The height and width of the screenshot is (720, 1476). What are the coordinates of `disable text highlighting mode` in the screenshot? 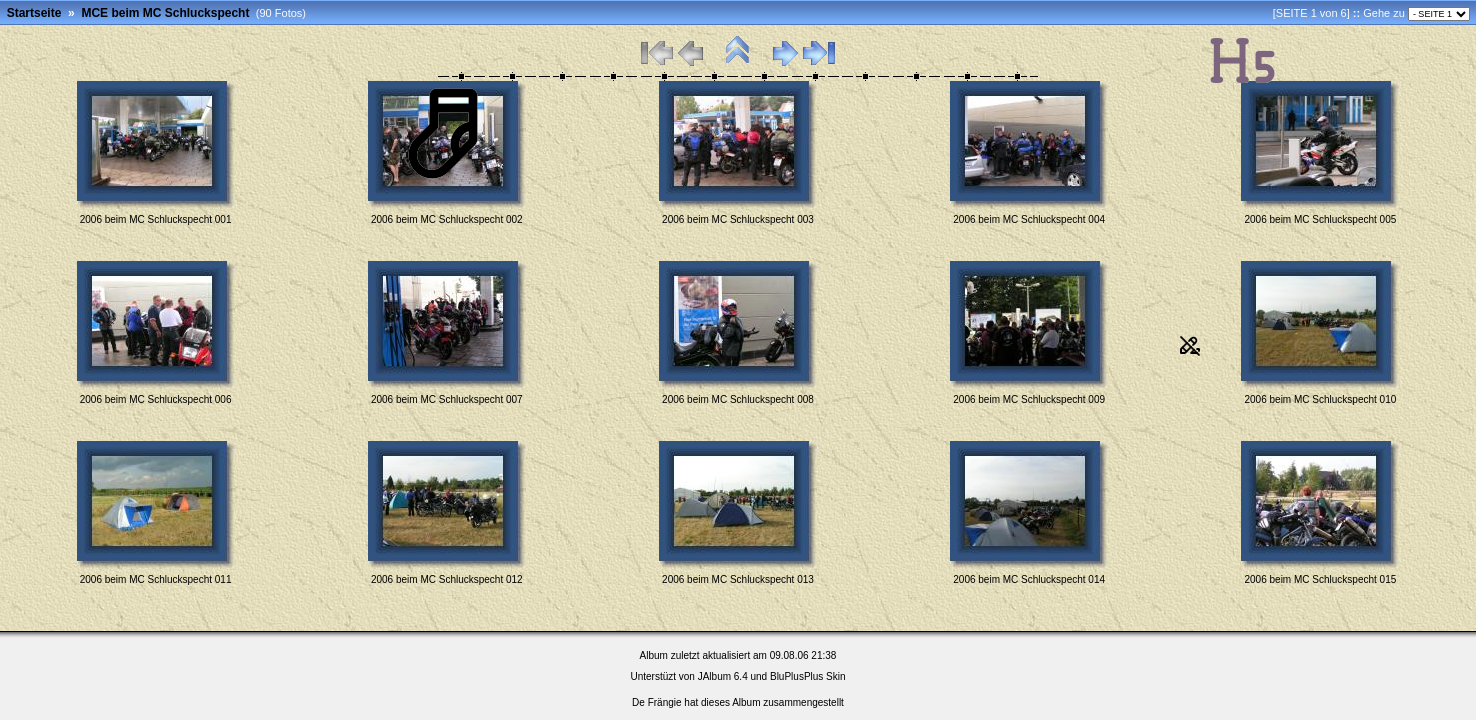 It's located at (1190, 346).